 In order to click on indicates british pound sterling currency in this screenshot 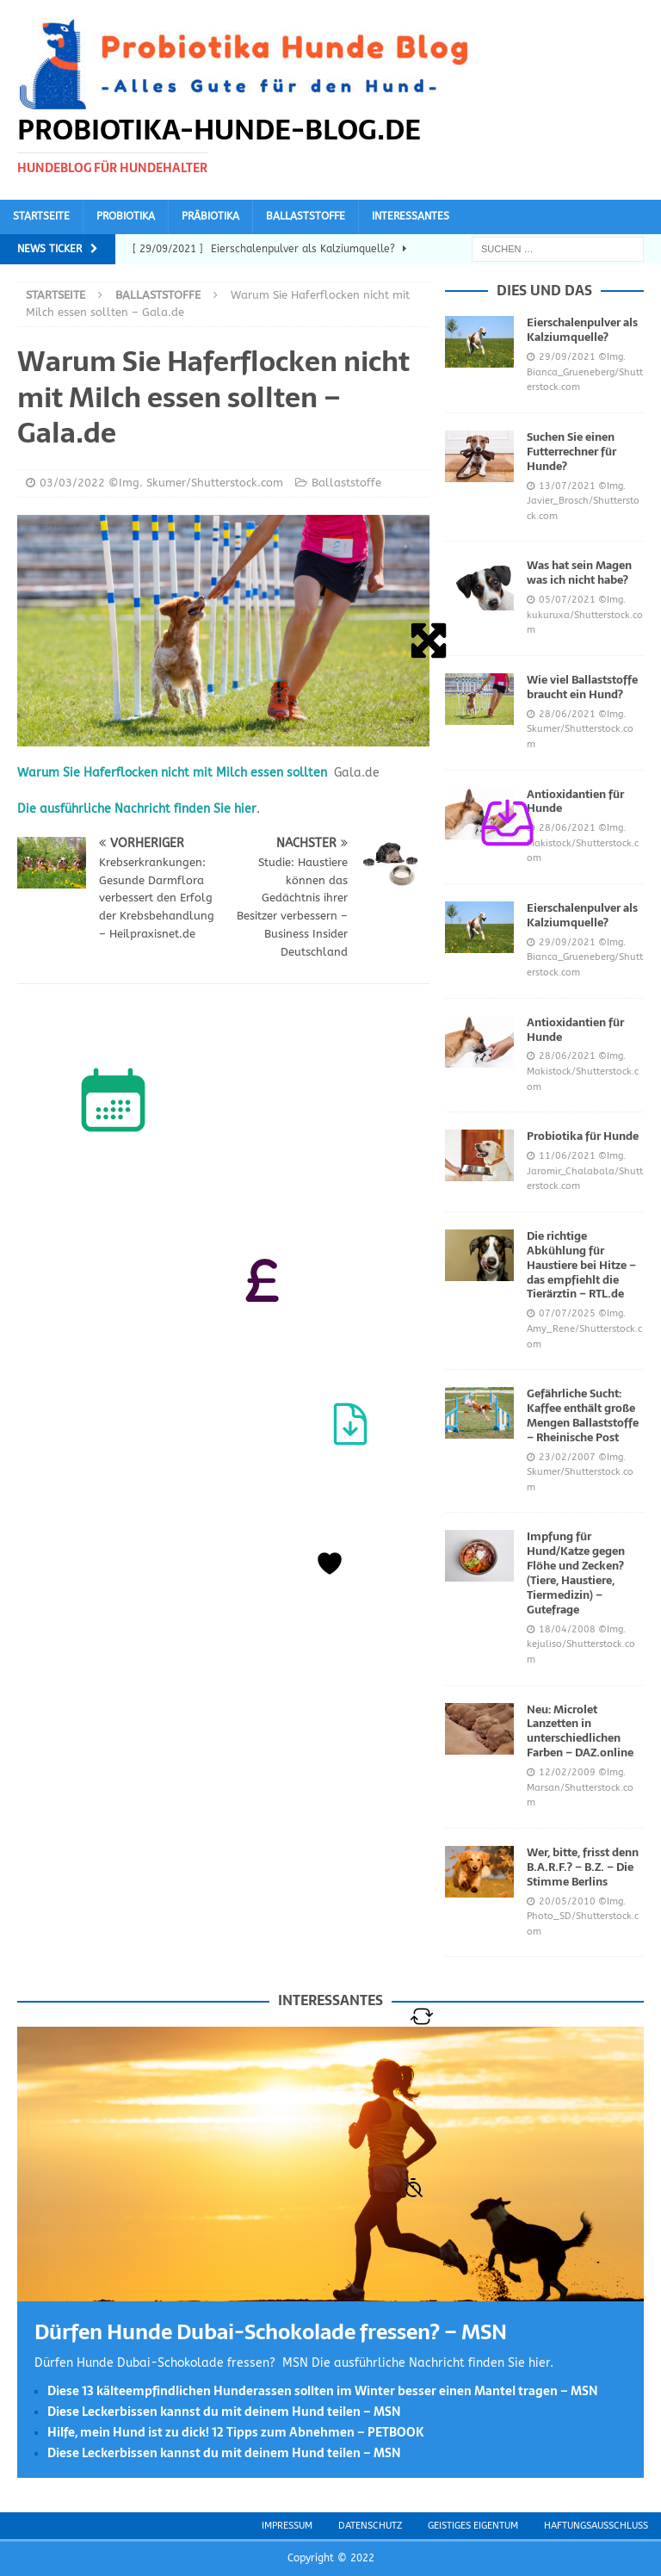, I will do `click(263, 1279)`.